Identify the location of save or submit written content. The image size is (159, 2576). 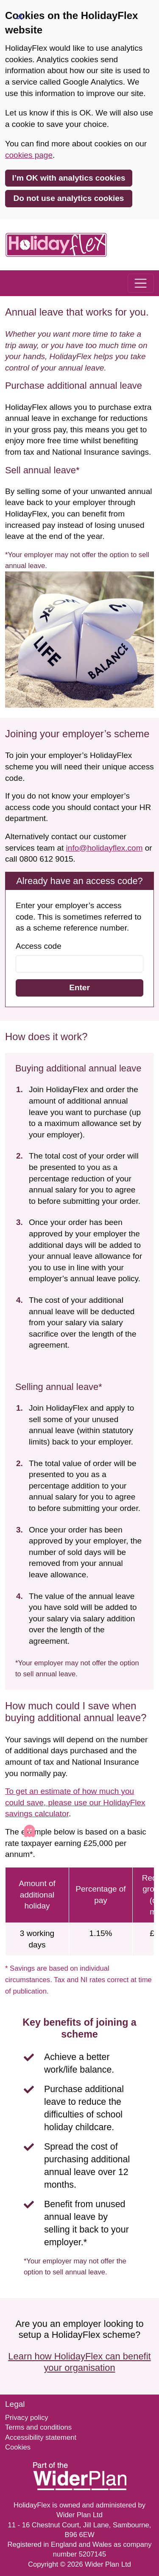
(20, 16).